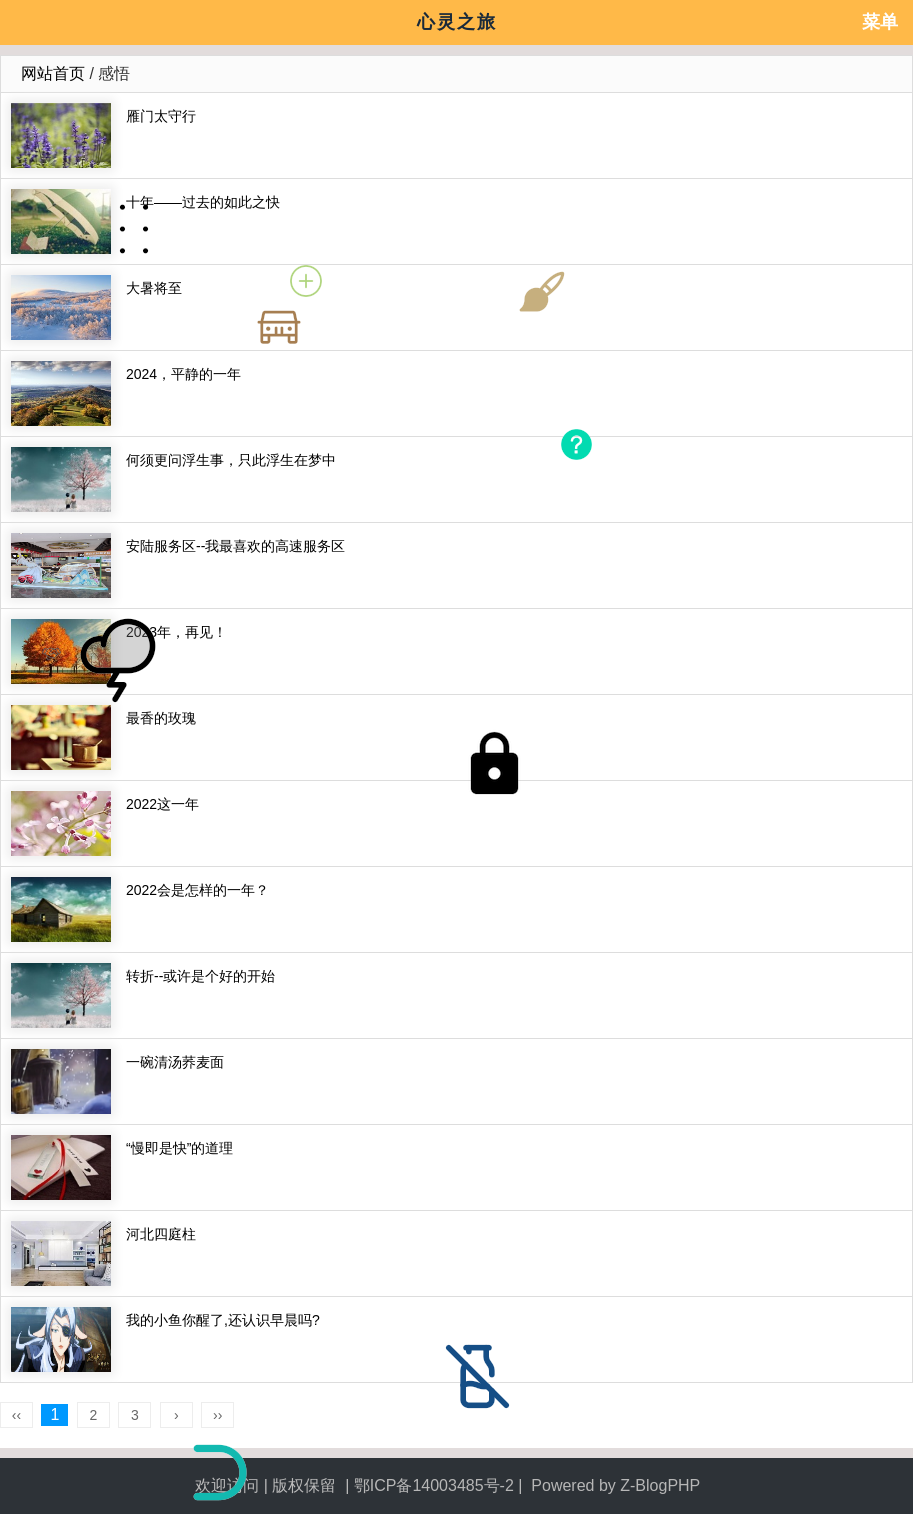 This screenshot has width=913, height=1514. Describe the element at coordinates (279, 328) in the screenshot. I see `select vehicle type as jeep or SUV` at that location.